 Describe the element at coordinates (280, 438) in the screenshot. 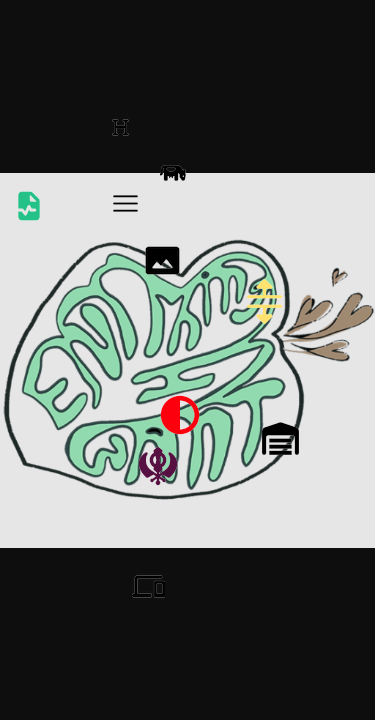

I see `access warehouse or storage inventory` at that location.